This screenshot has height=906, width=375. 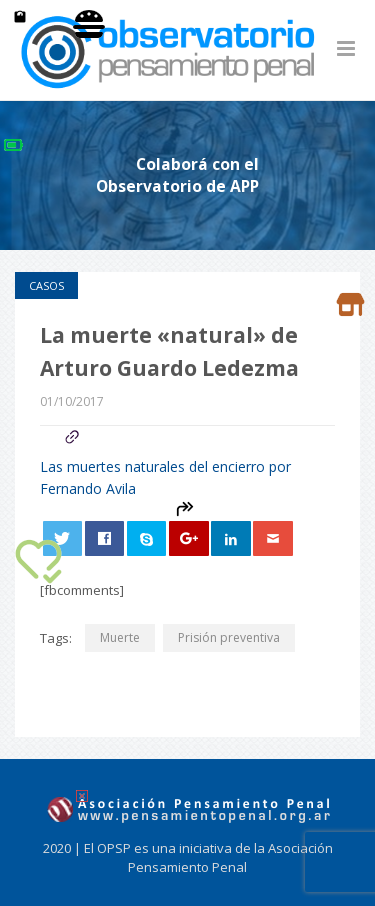 I want to click on indicates battery level at 75%, so click(x=13, y=145).